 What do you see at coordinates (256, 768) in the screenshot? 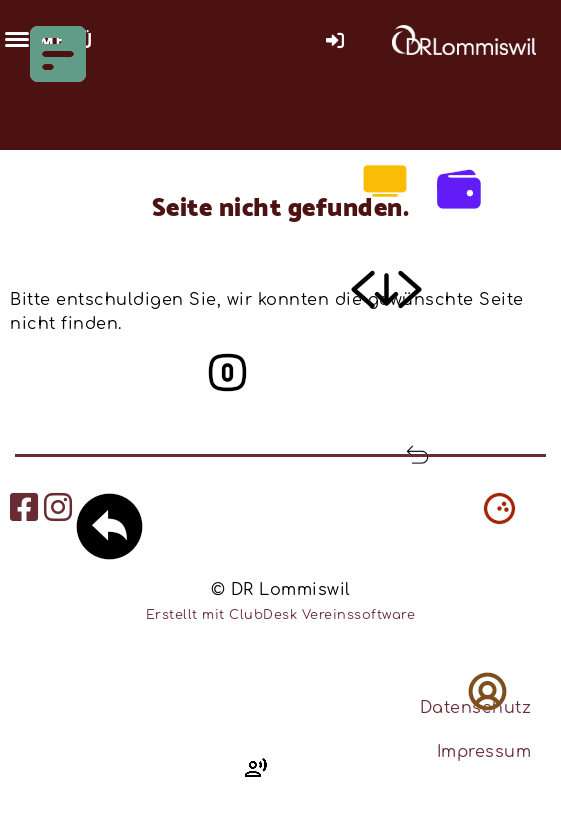
I see `activate voice recording or dictation` at bounding box center [256, 768].